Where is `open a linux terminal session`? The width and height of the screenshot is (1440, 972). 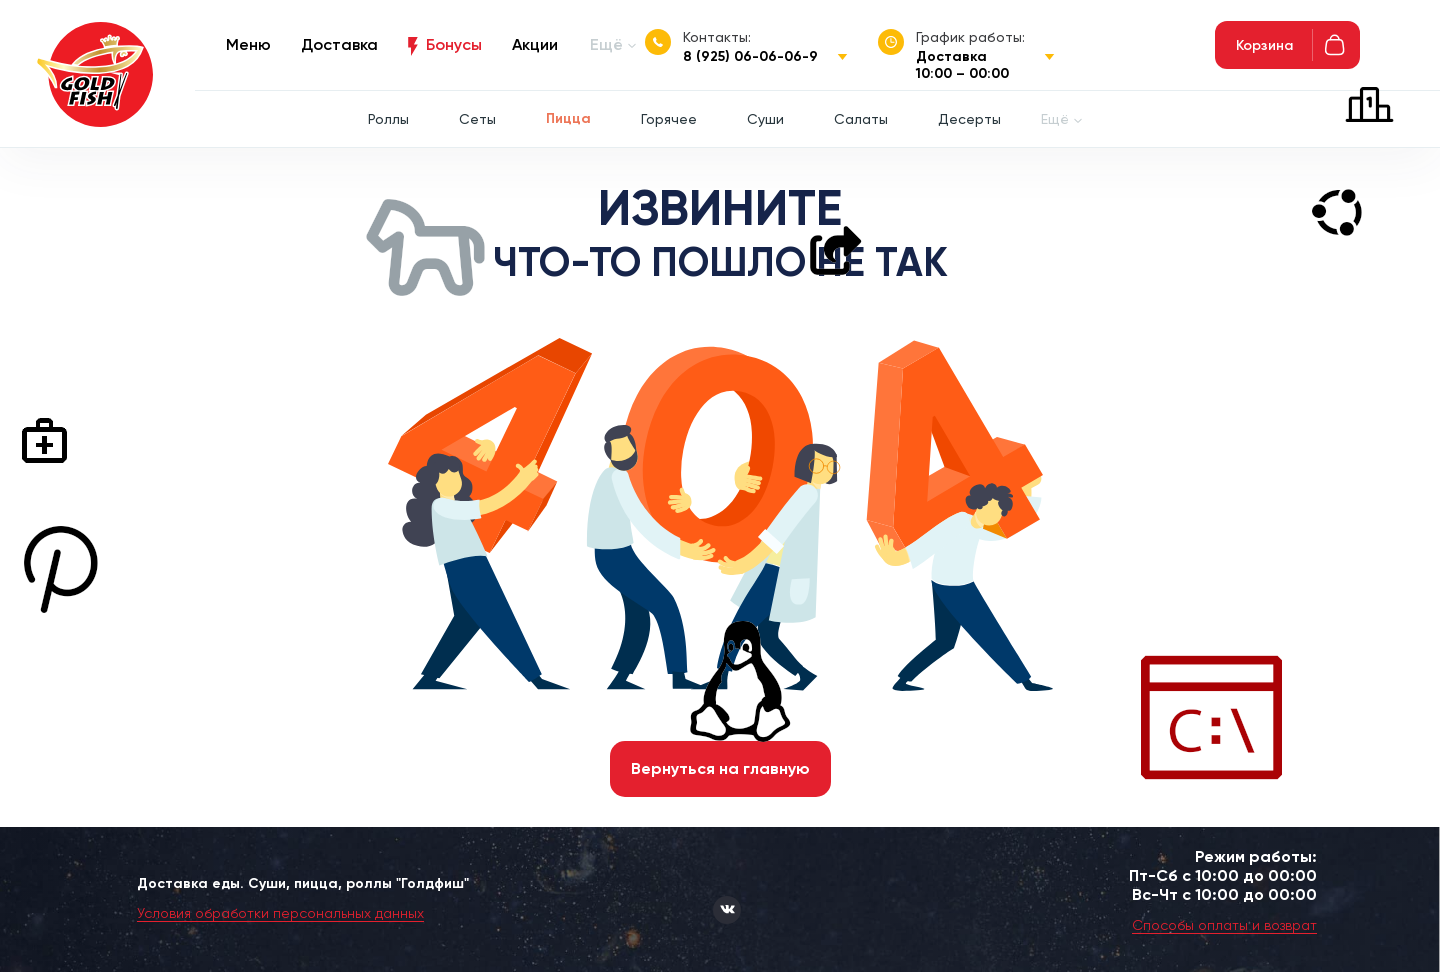
open a linux terminal session is located at coordinates (740, 681).